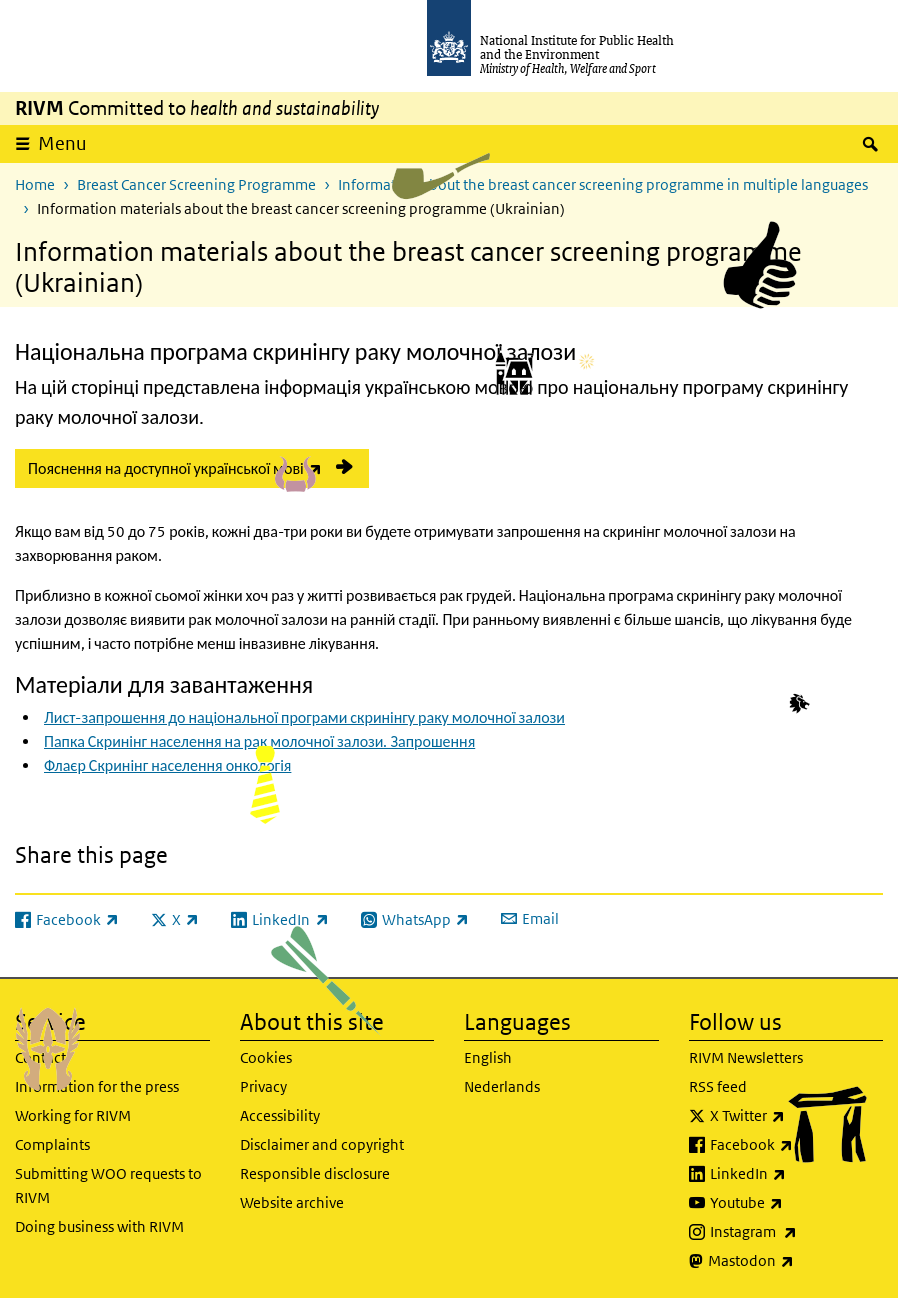  I want to click on view ancient landmarks or historical sites, so click(827, 1124).